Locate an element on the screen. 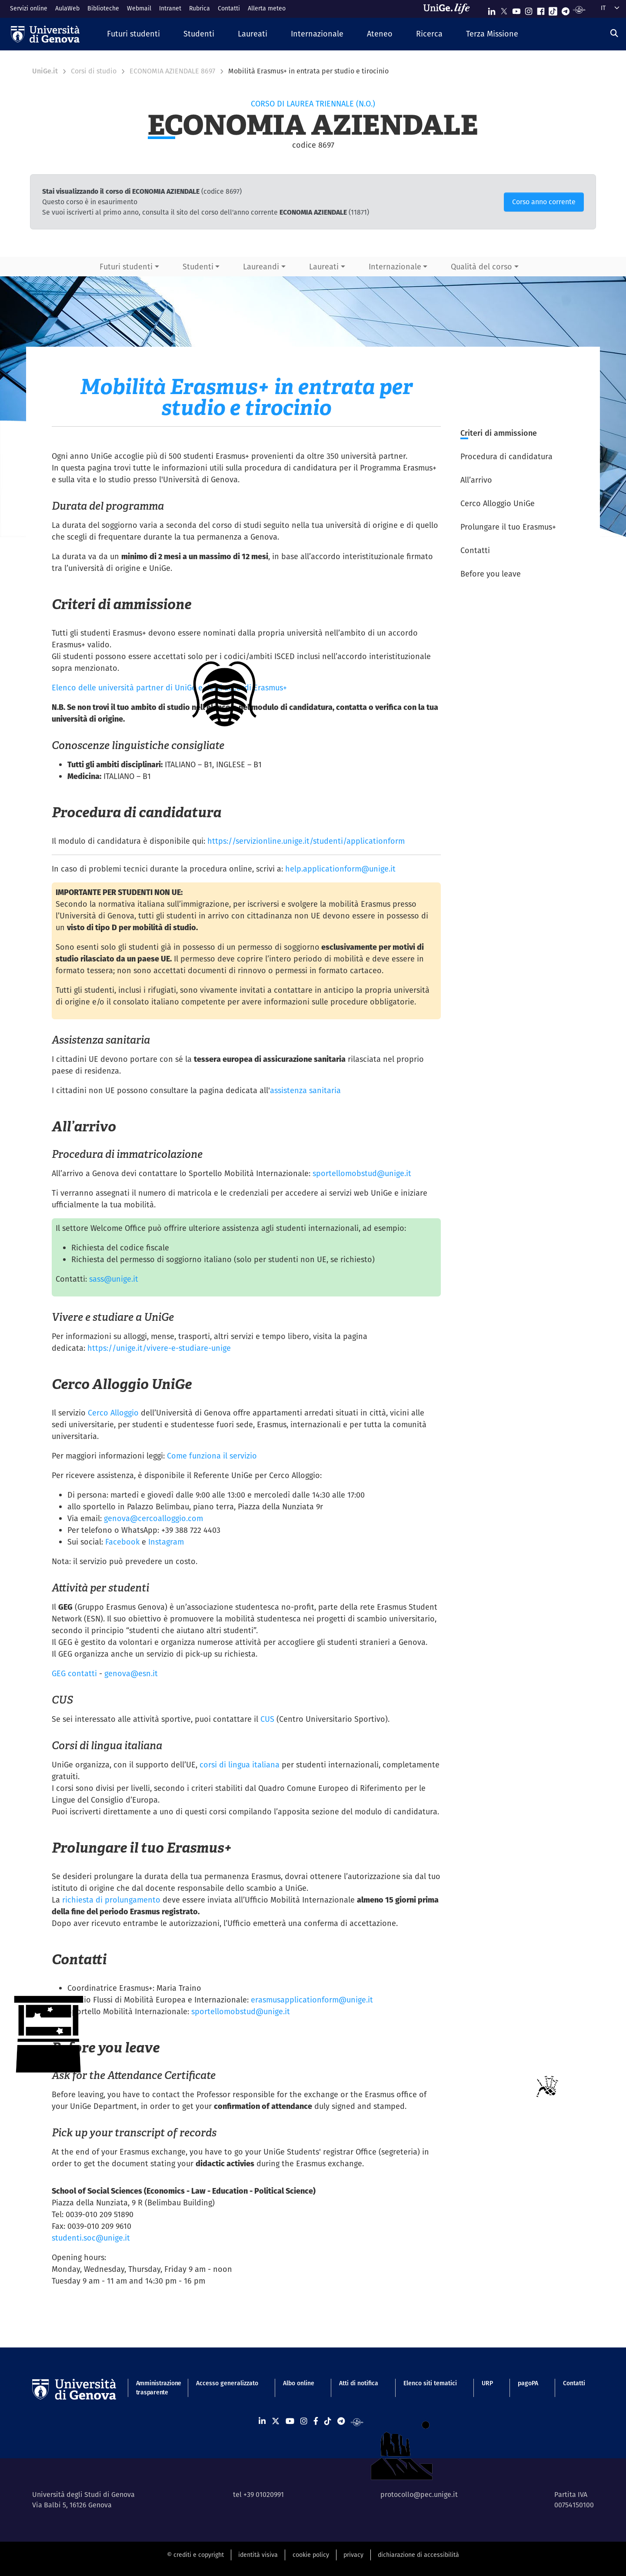 This screenshot has height=2576, width=626. navigate to Monument Valley game is located at coordinates (402, 2449).